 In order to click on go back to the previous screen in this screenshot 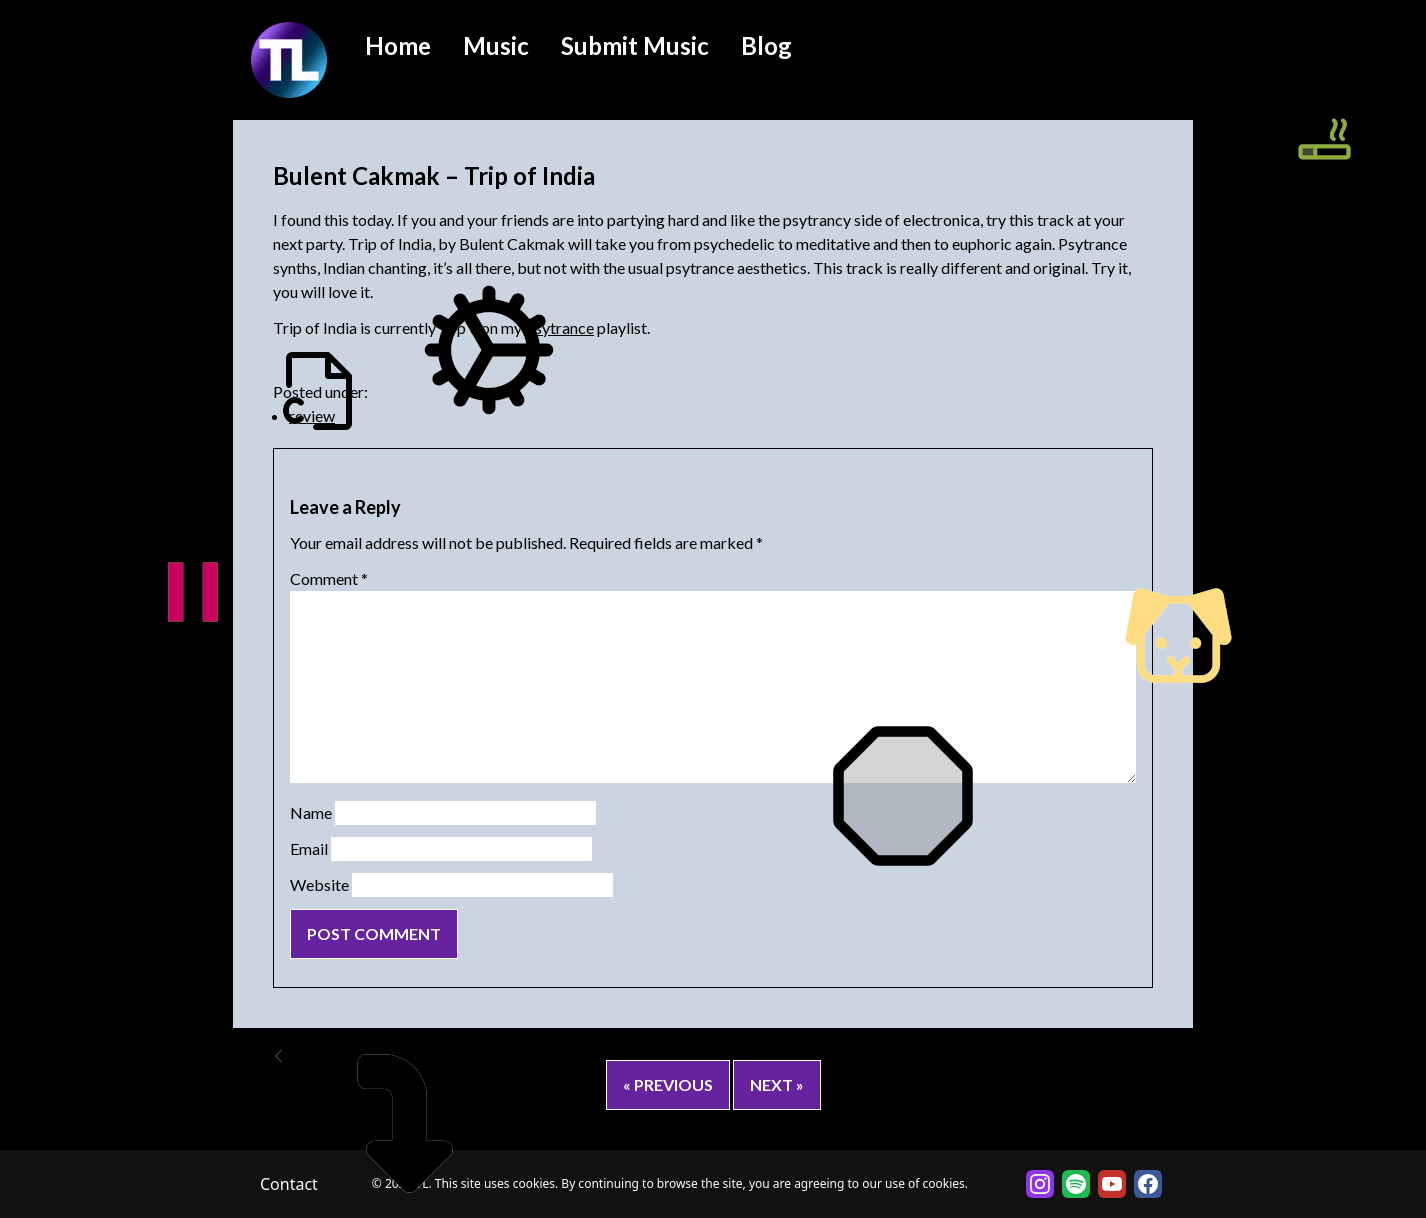, I will do `click(279, 1056)`.